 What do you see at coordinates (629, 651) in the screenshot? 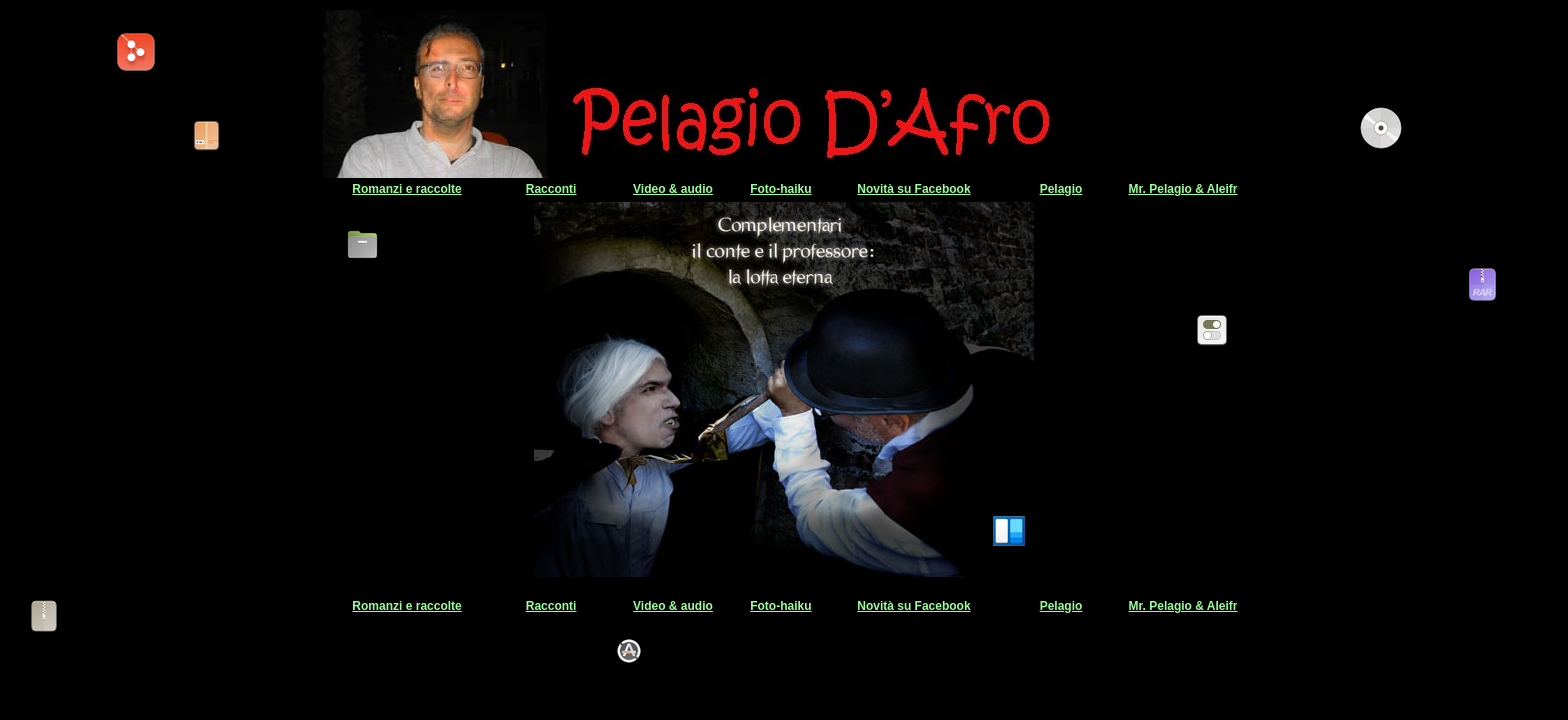
I see `open the software updater application` at bounding box center [629, 651].